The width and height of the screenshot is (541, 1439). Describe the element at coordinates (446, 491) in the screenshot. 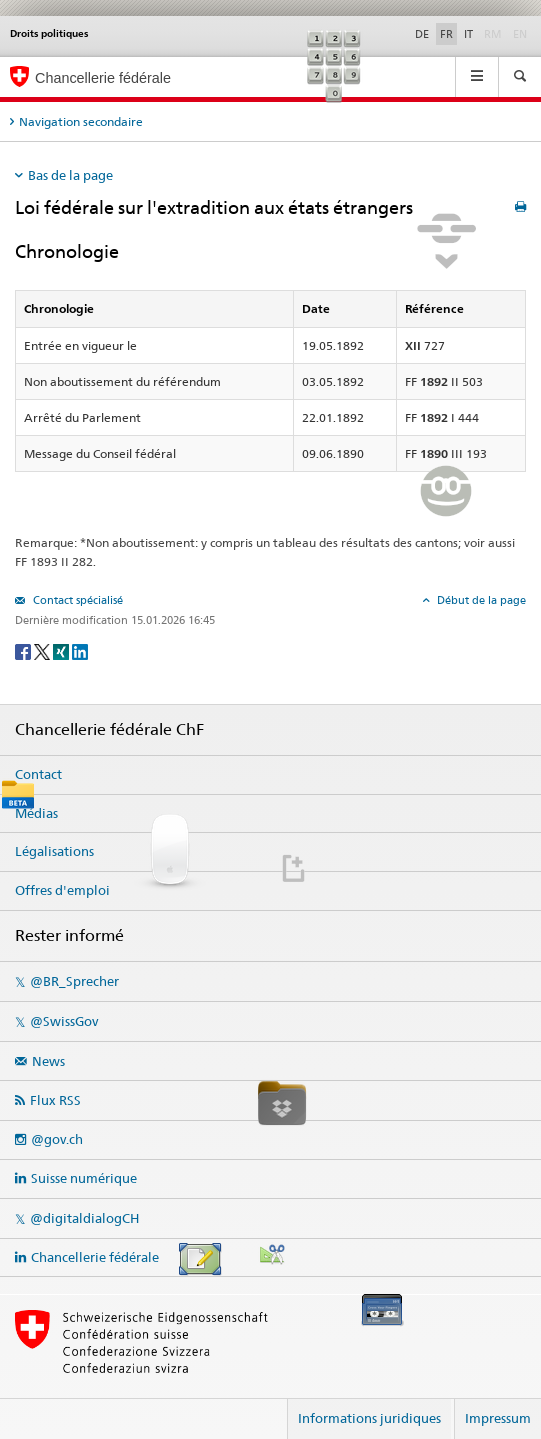

I see `indicates a nerdy or intellectual reaction` at that location.